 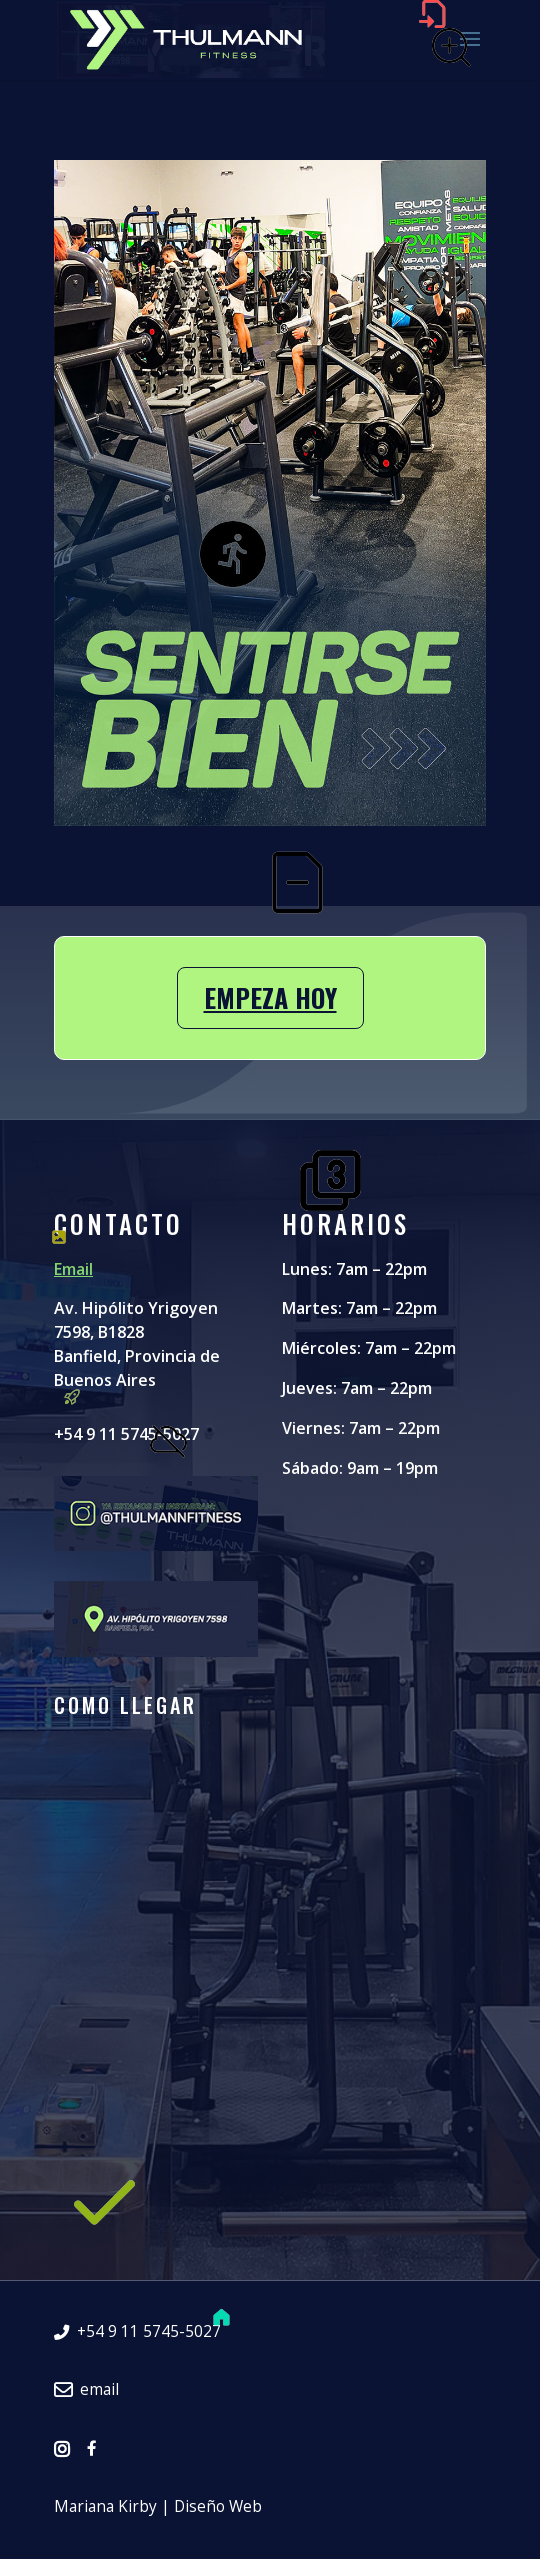 What do you see at coordinates (233, 554) in the screenshot?
I see `access running or fitness tracking features` at bounding box center [233, 554].